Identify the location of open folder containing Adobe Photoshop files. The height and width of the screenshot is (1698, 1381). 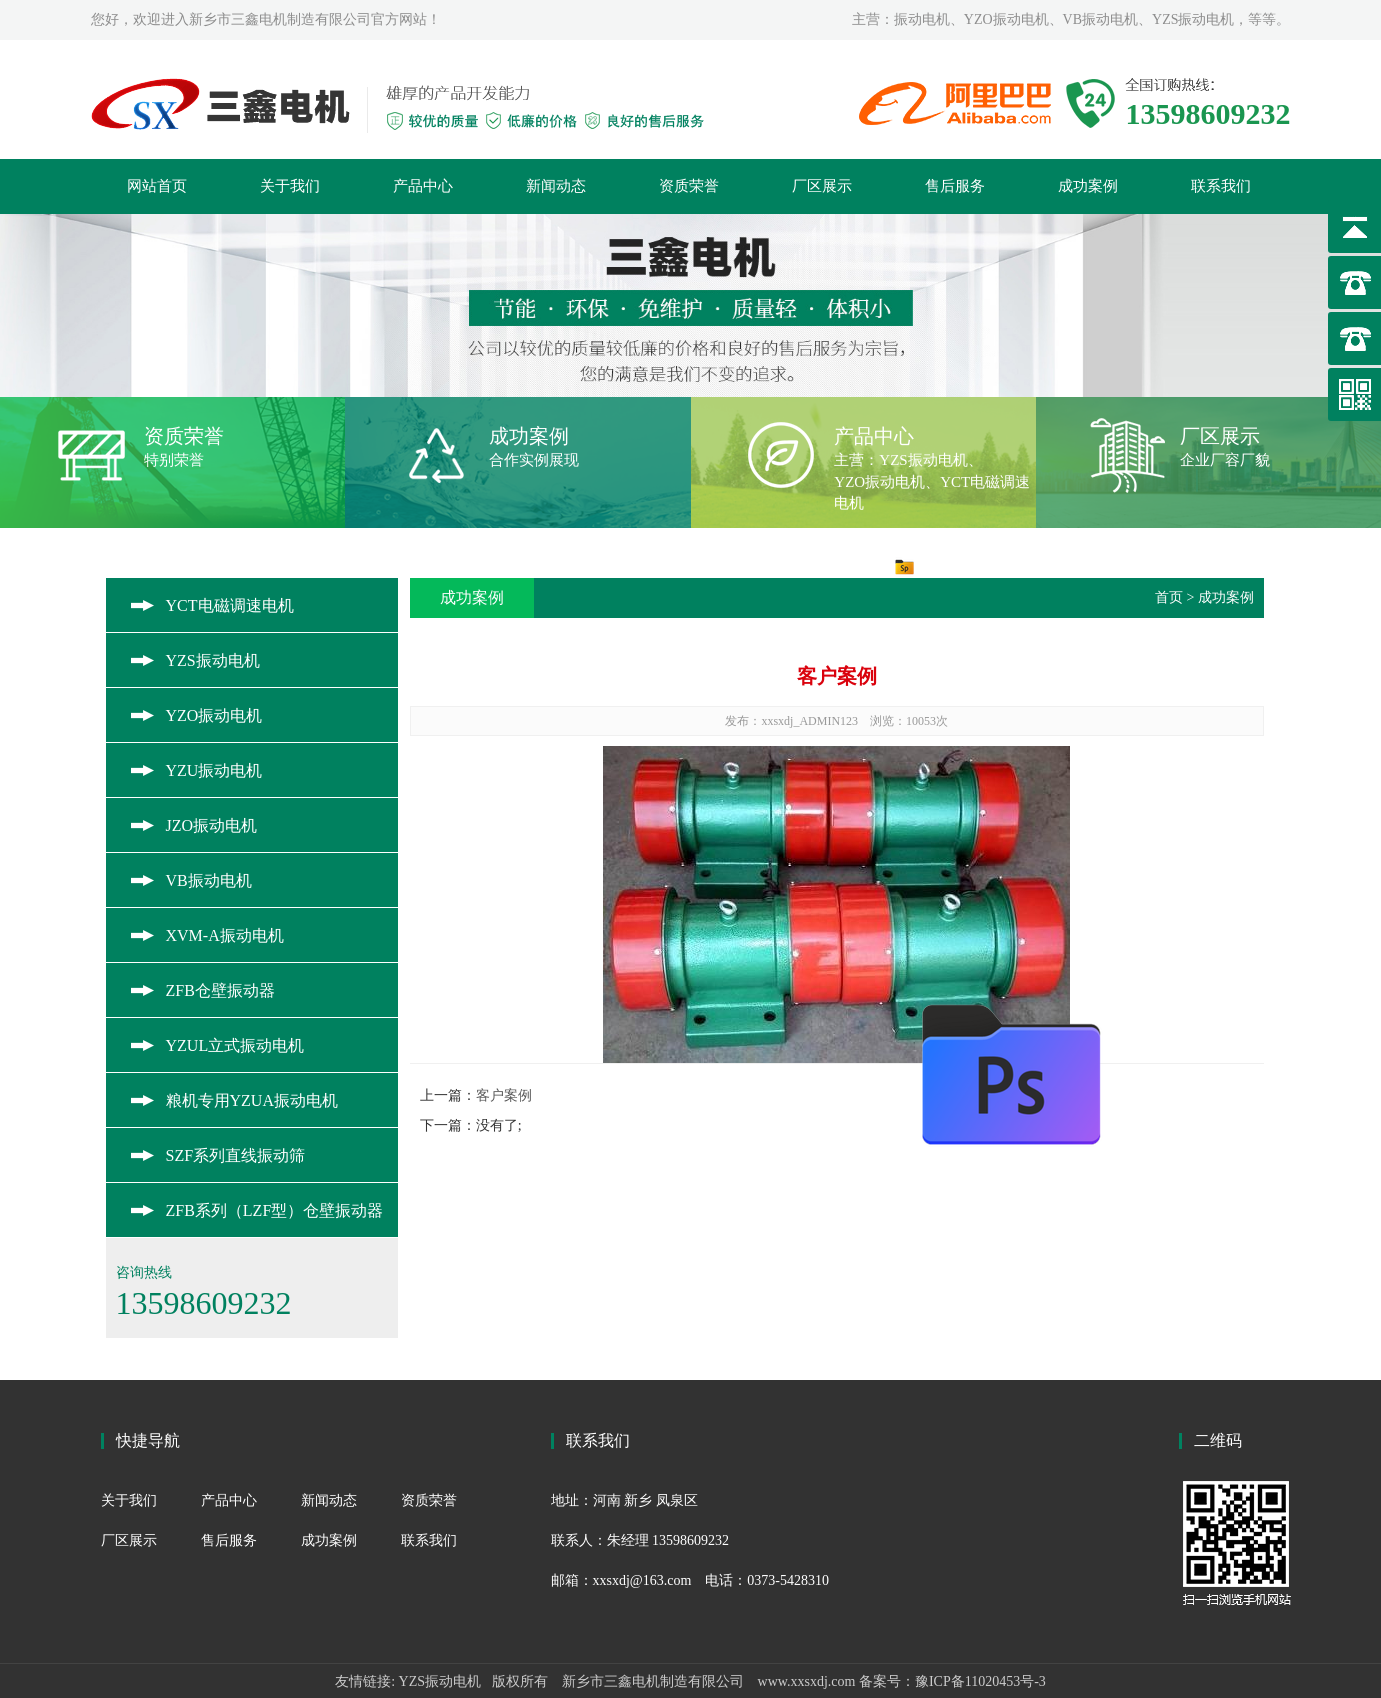
(1010, 1079).